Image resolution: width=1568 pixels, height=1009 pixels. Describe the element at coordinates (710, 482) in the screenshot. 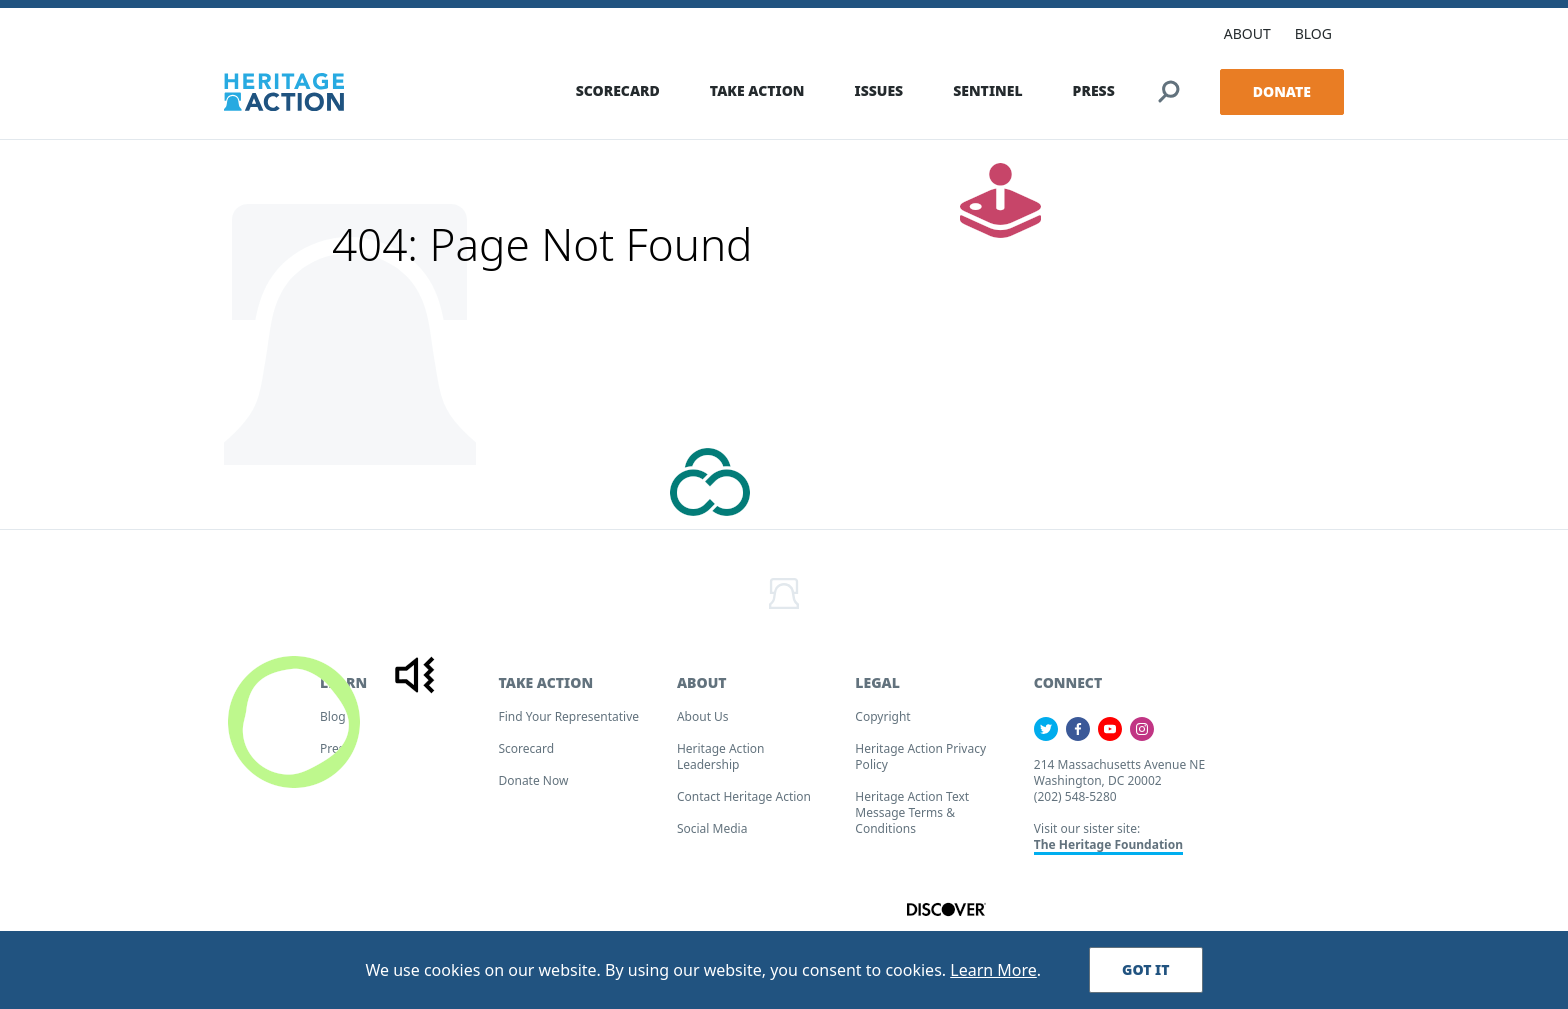

I see `contabo cloud hosting services logo` at that location.